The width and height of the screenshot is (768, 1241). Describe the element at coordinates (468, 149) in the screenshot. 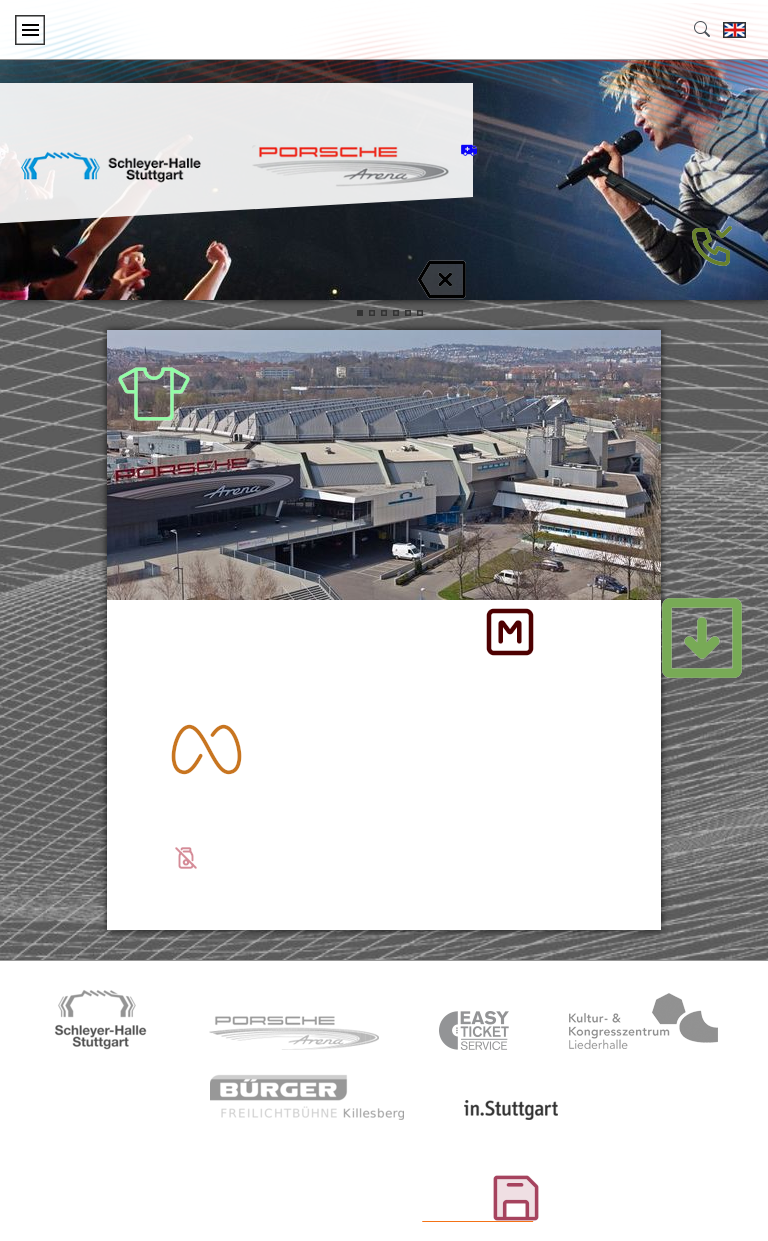

I see `request emergency medical services` at that location.